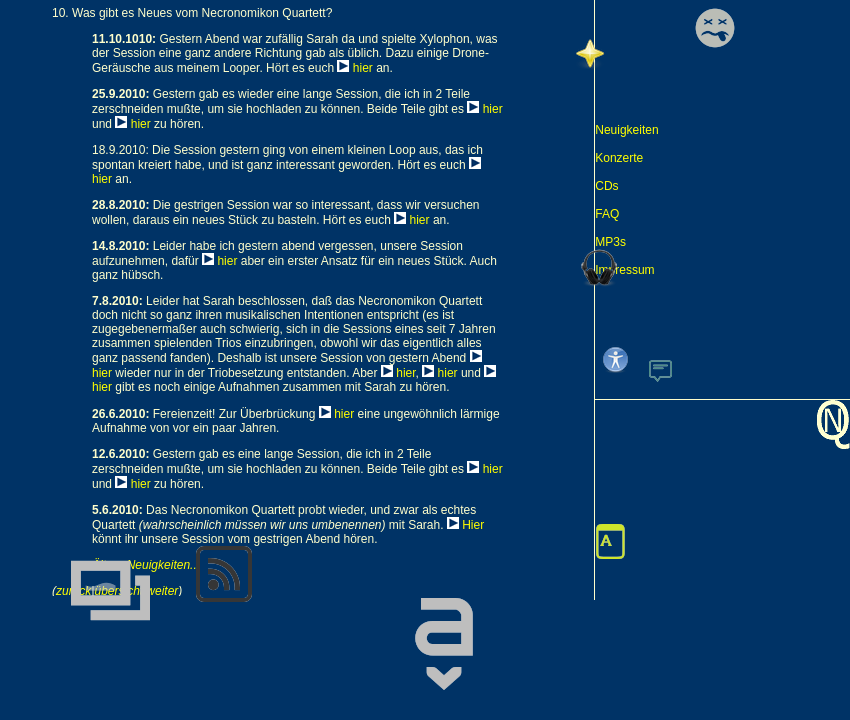 This screenshot has width=850, height=720. I want to click on open accessibility settings, so click(615, 359).